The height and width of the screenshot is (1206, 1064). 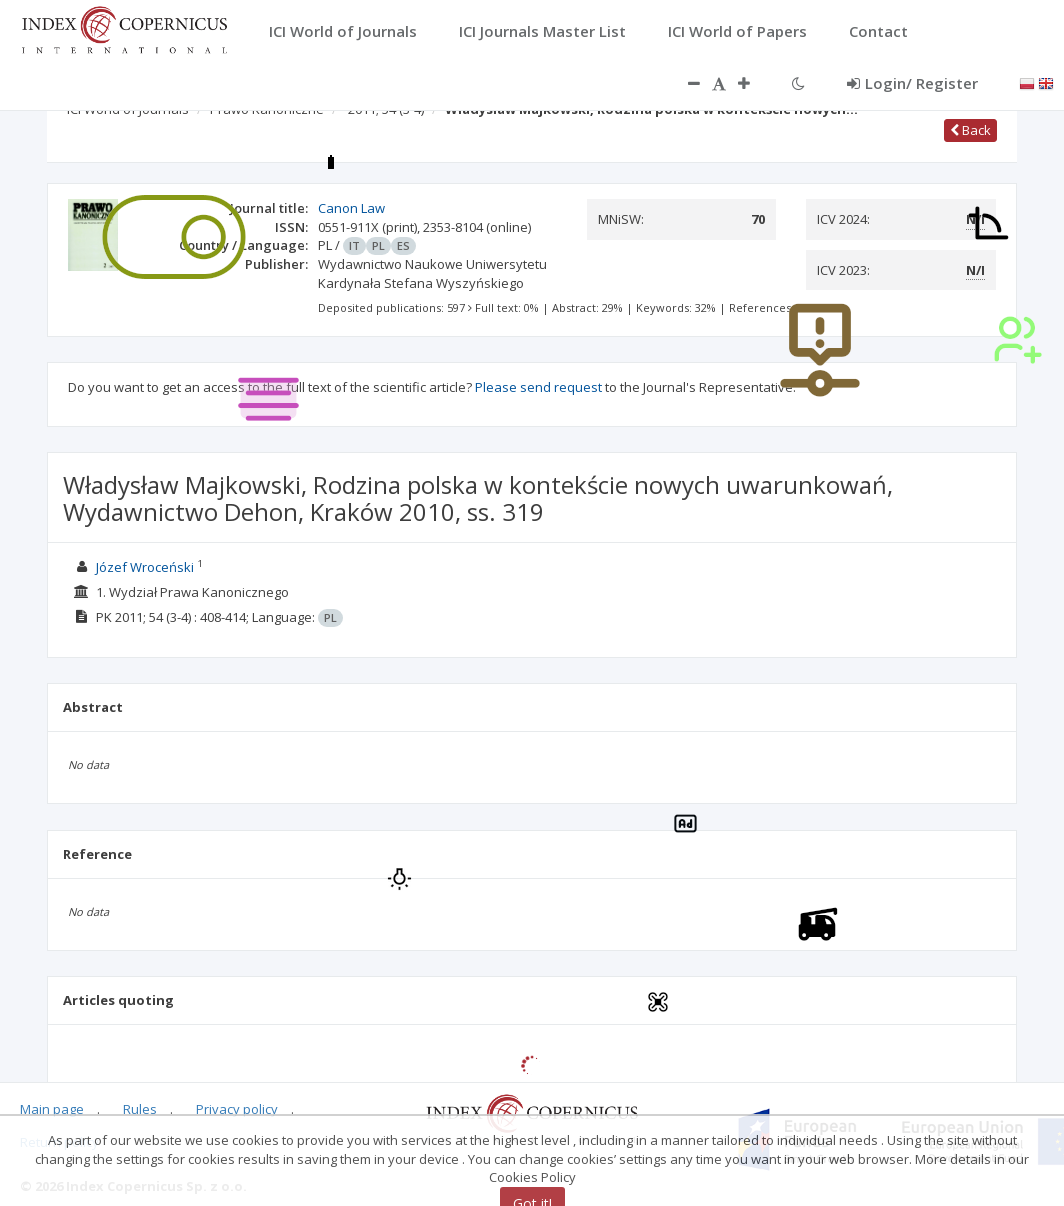 What do you see at coordinates (820, 348) in the screenshot?
I see `indicates a timeline event requiring attention` at bounding box center [820, 348].